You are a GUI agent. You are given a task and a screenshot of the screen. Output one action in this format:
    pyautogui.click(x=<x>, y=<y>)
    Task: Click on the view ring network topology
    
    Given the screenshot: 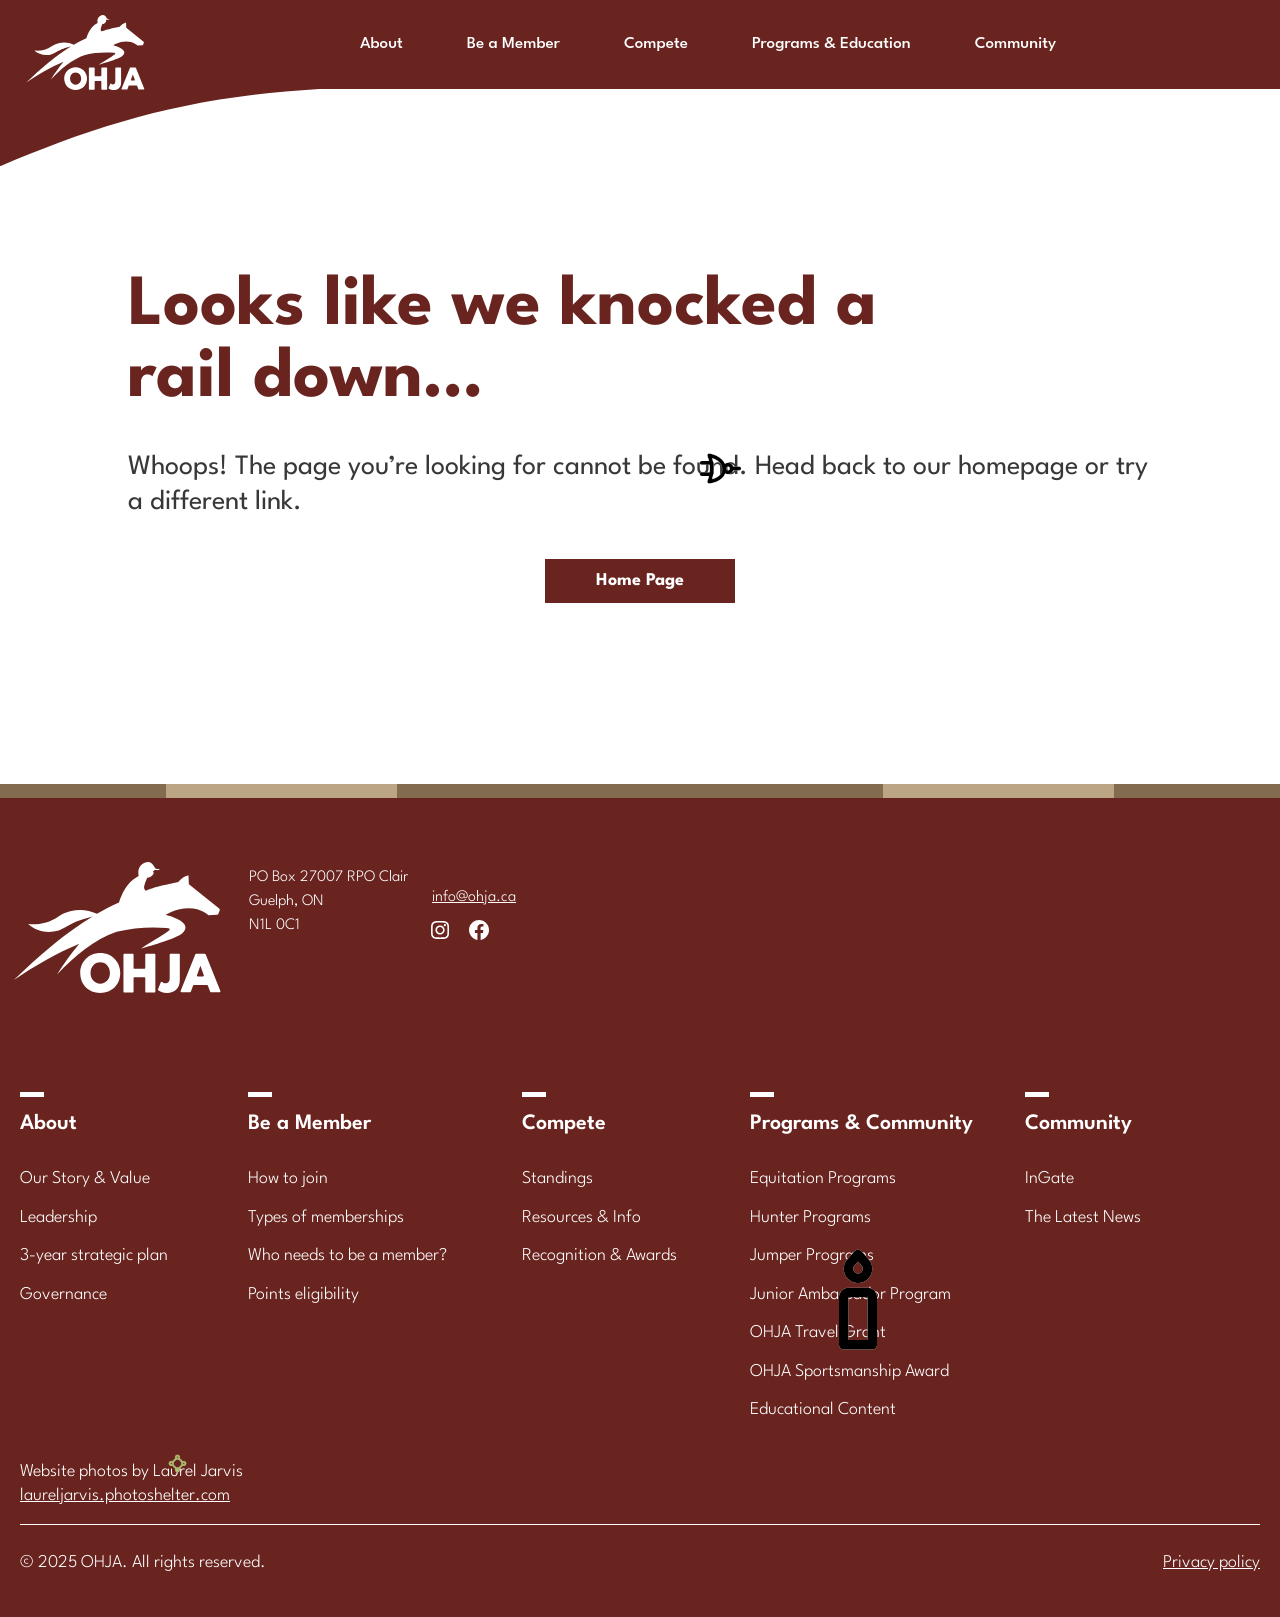 What is the action you would take?
    pyautogui.click(x=177, y=1463)
    